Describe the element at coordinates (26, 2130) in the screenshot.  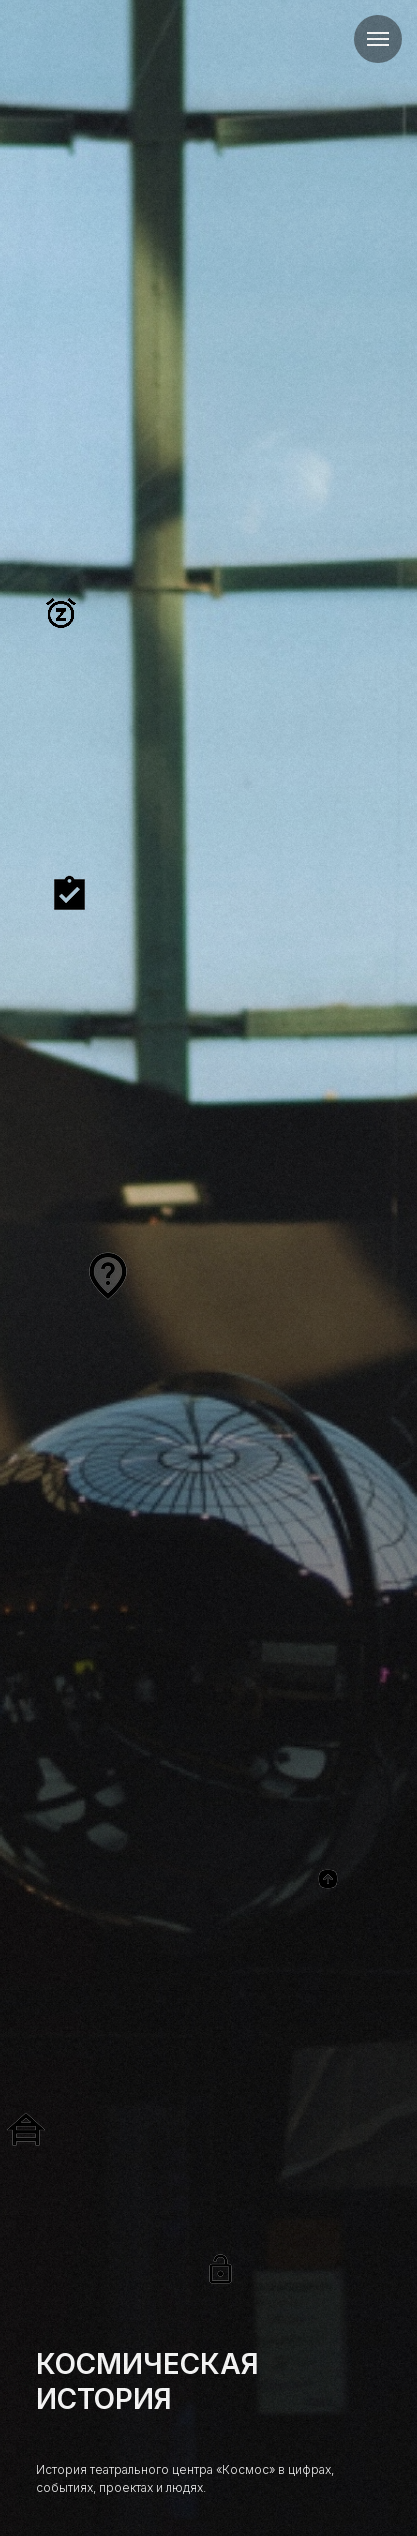
I see `view home exterior or siding options` at that location.